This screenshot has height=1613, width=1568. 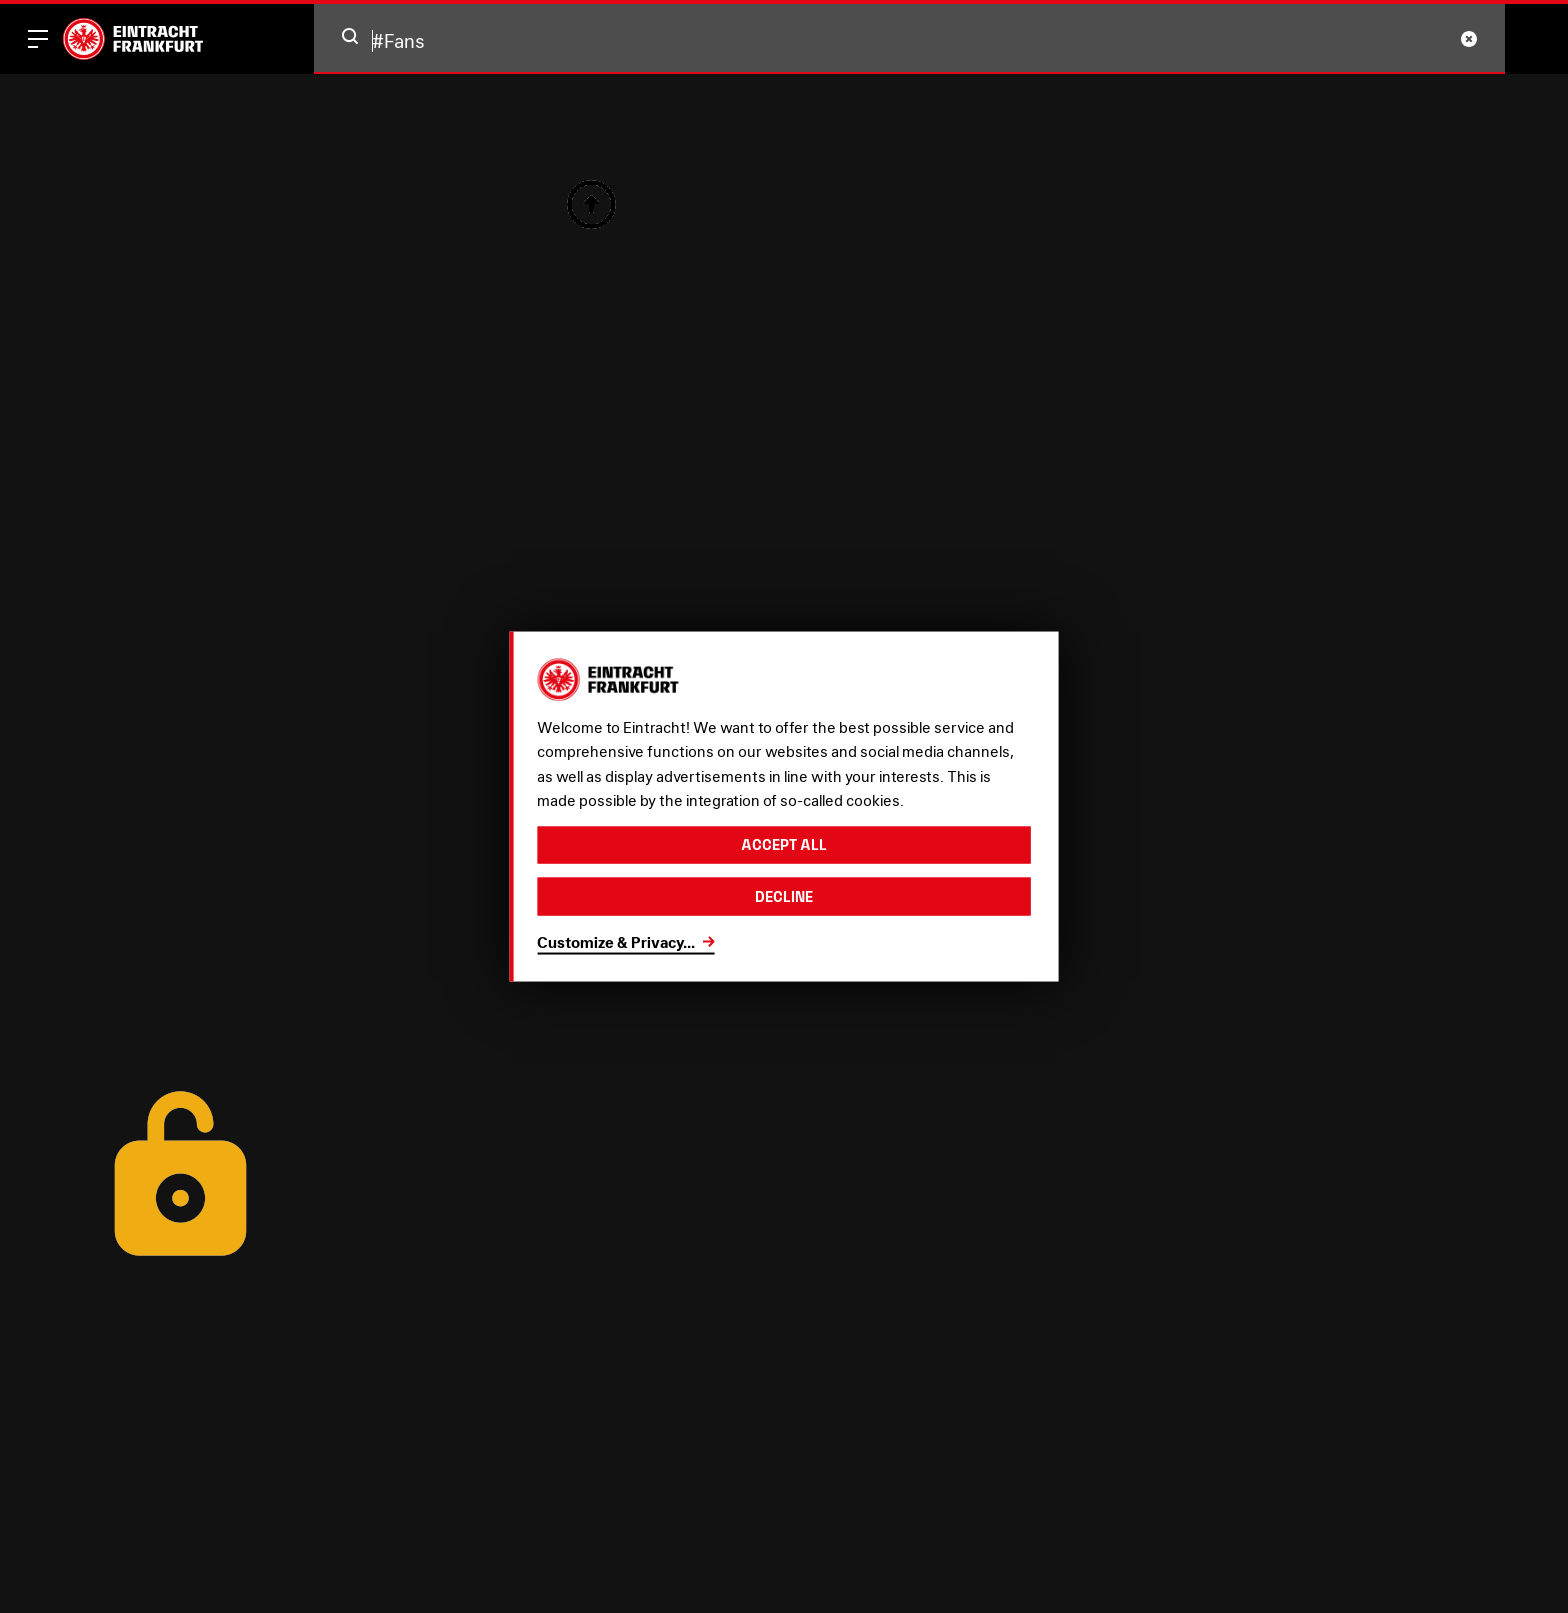 What do you see at coordinates (180, 1173) in the screenshot?
I see `unlock a secured item or feature` at bounding box center [180, 1173].